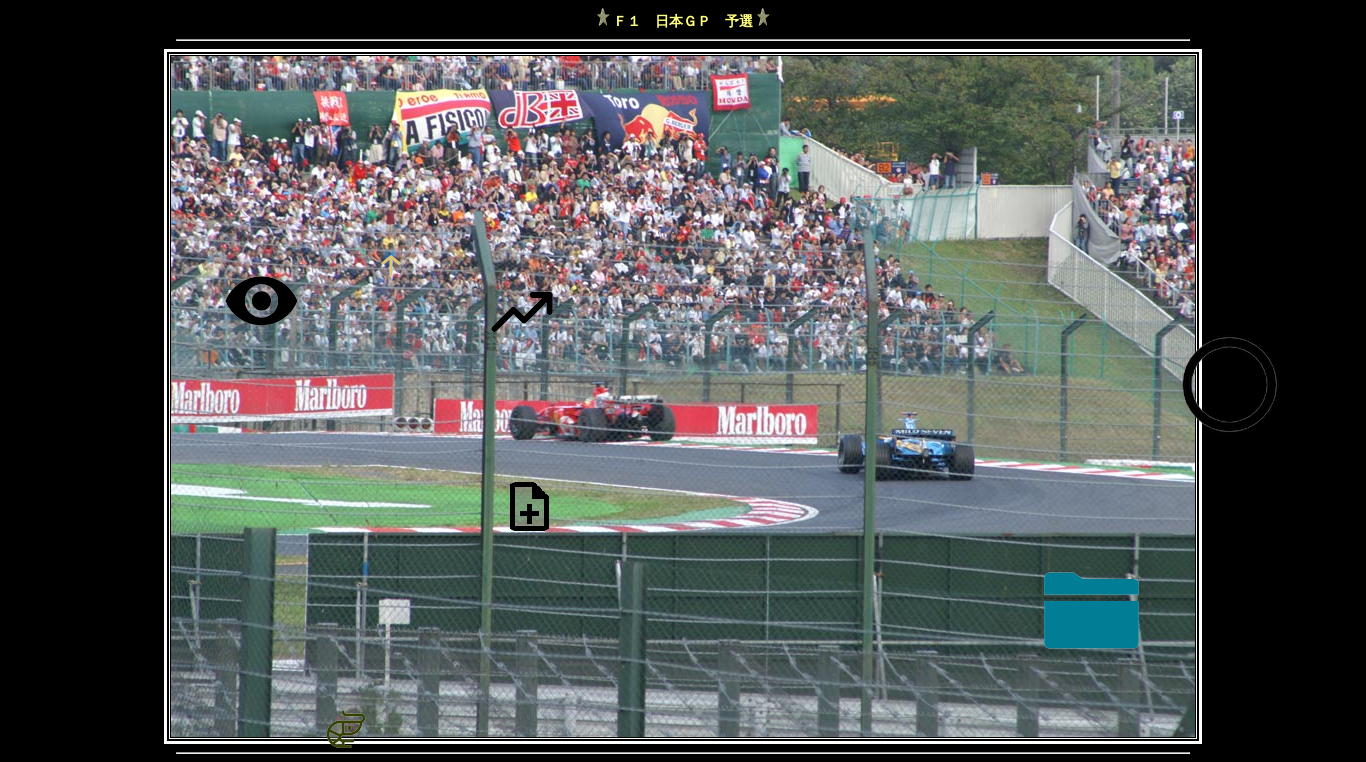 Image resolution: width=1366 pixels, height=762 pixels. What do you see at coordinates (1229, 384) in the screenshot?
I see `unselected radio button or toggle option` at bounding box center [1229, 384].